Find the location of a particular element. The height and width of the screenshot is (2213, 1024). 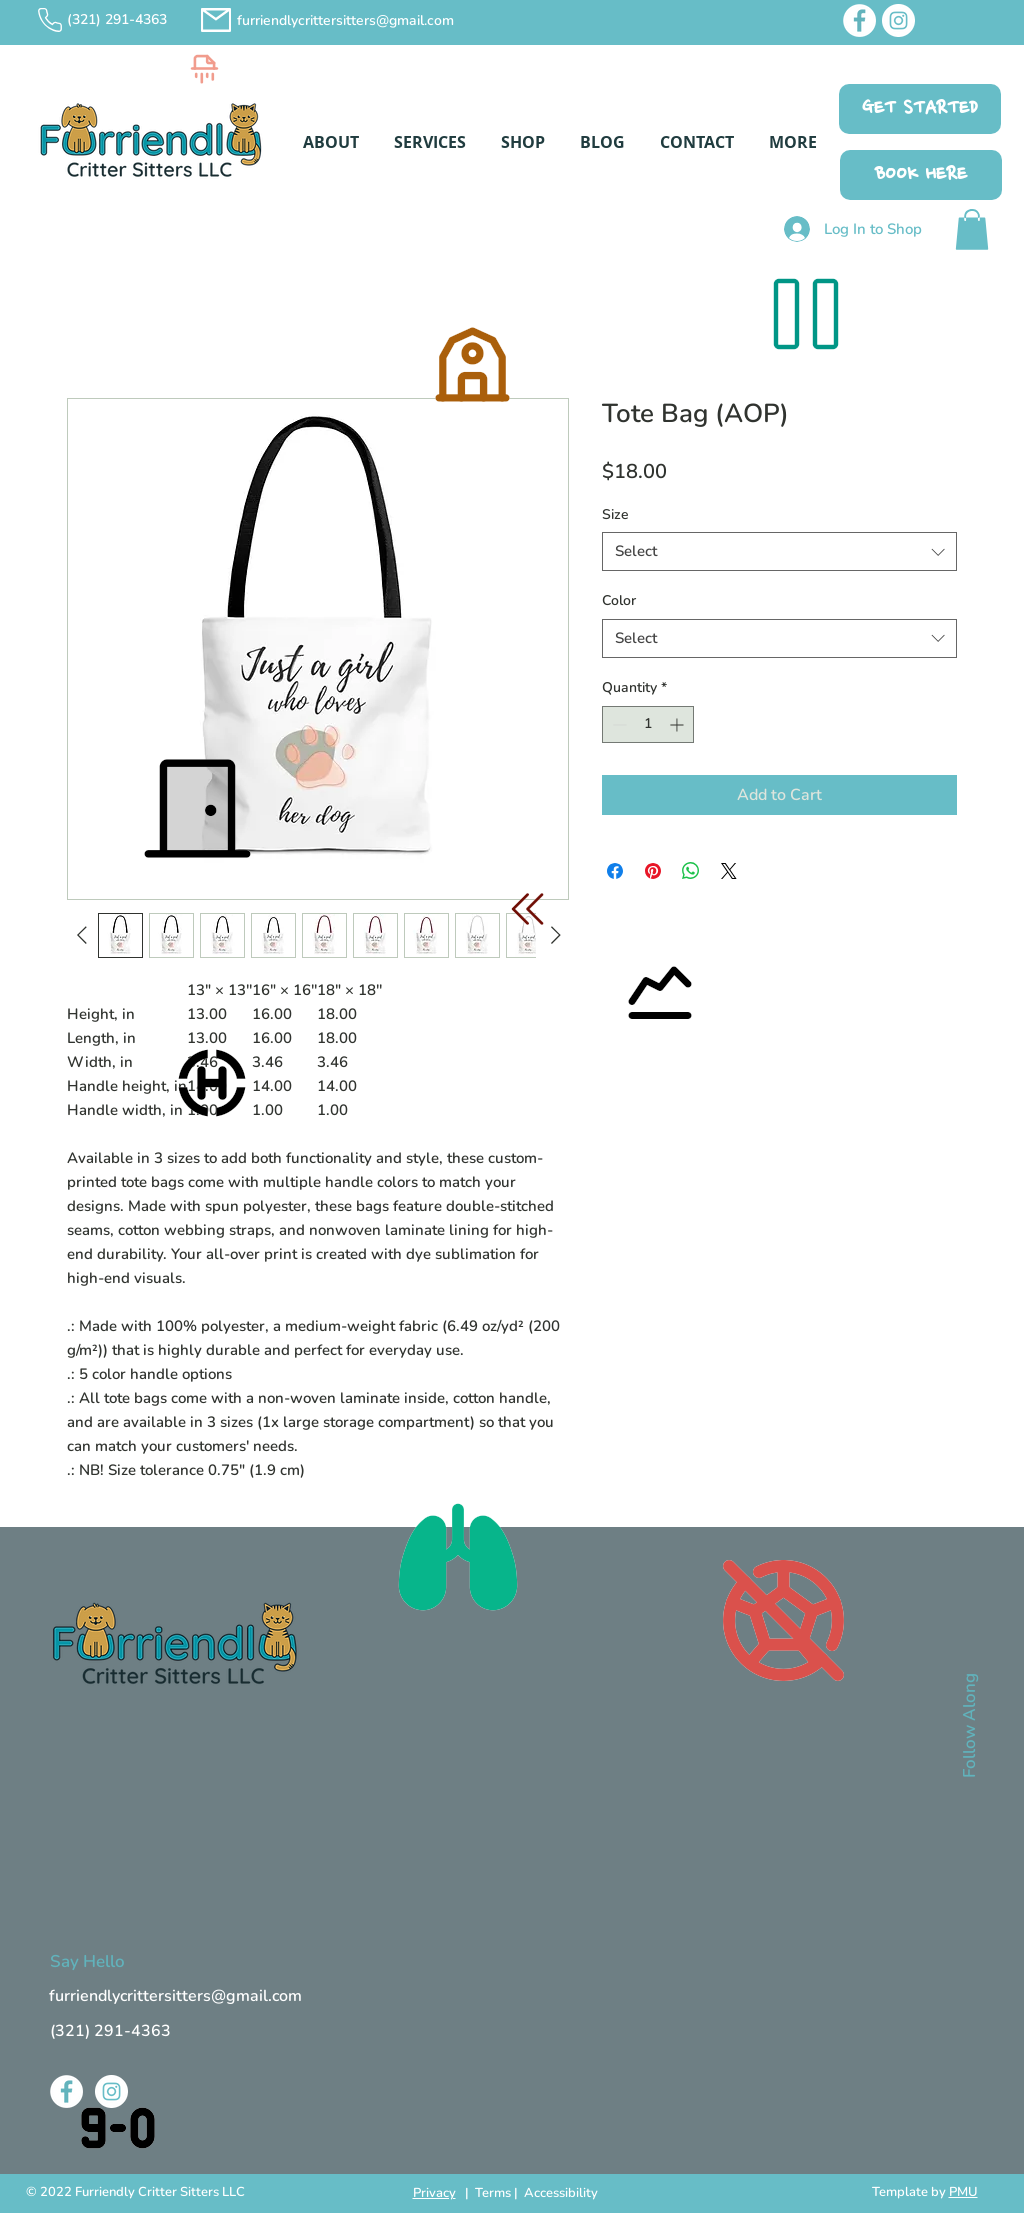

disable football/soccer notifications is located at coordinates (783, 1620).